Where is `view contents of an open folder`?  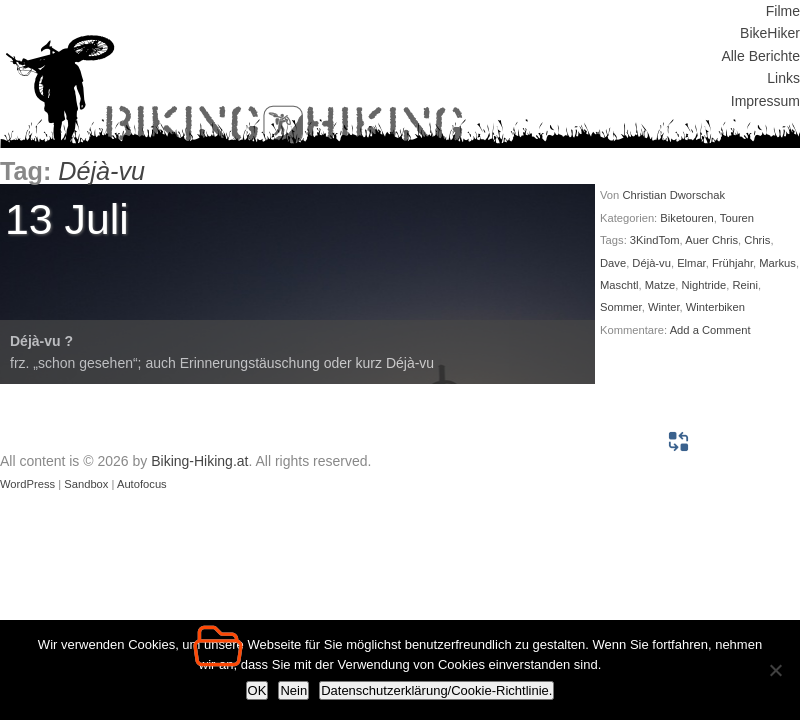 view contents of an open folder is located at coordinates (218, 646).